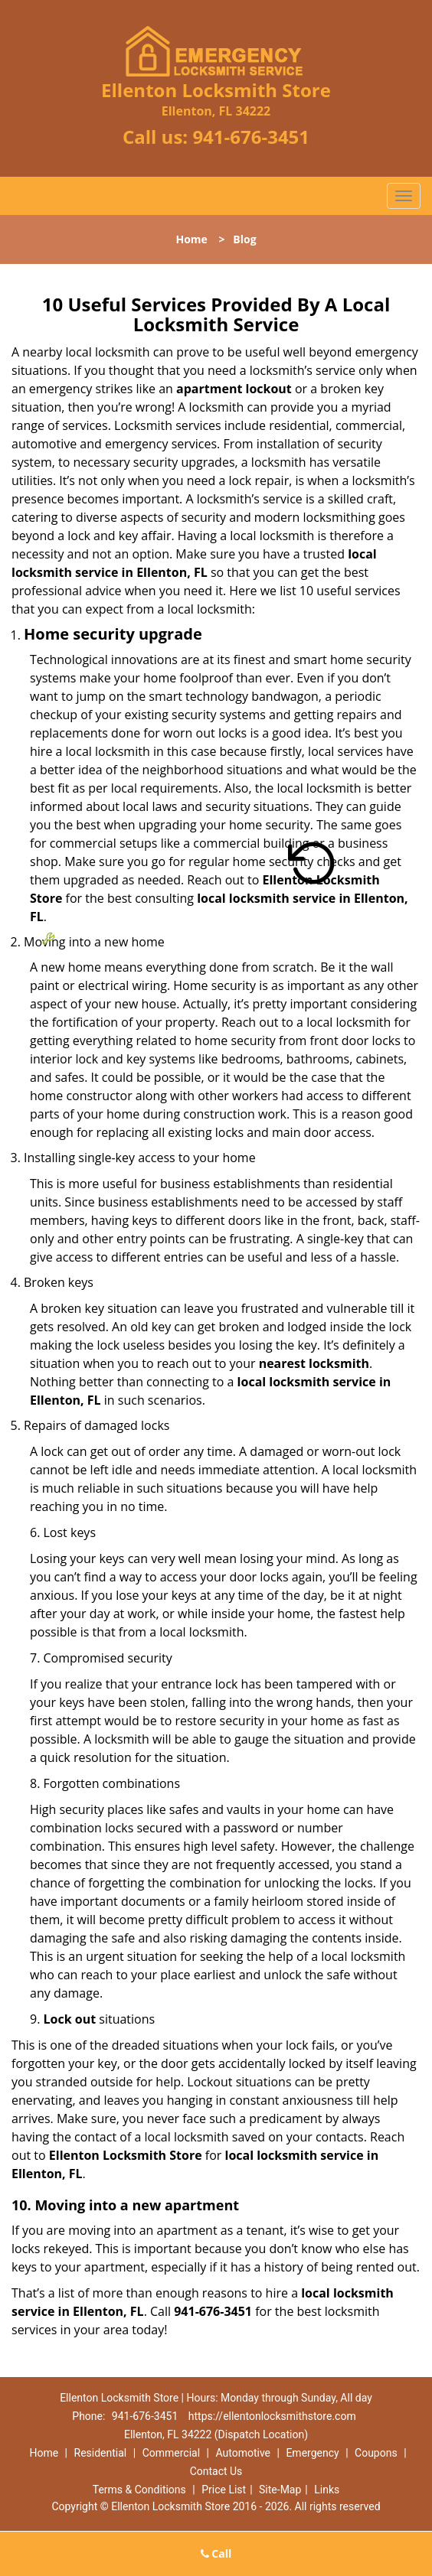 The image size is (432, 2576). What do you see at coordinates (313, 863) in the screenshot?
I see `undo last action` at bounding box center [313, 863].